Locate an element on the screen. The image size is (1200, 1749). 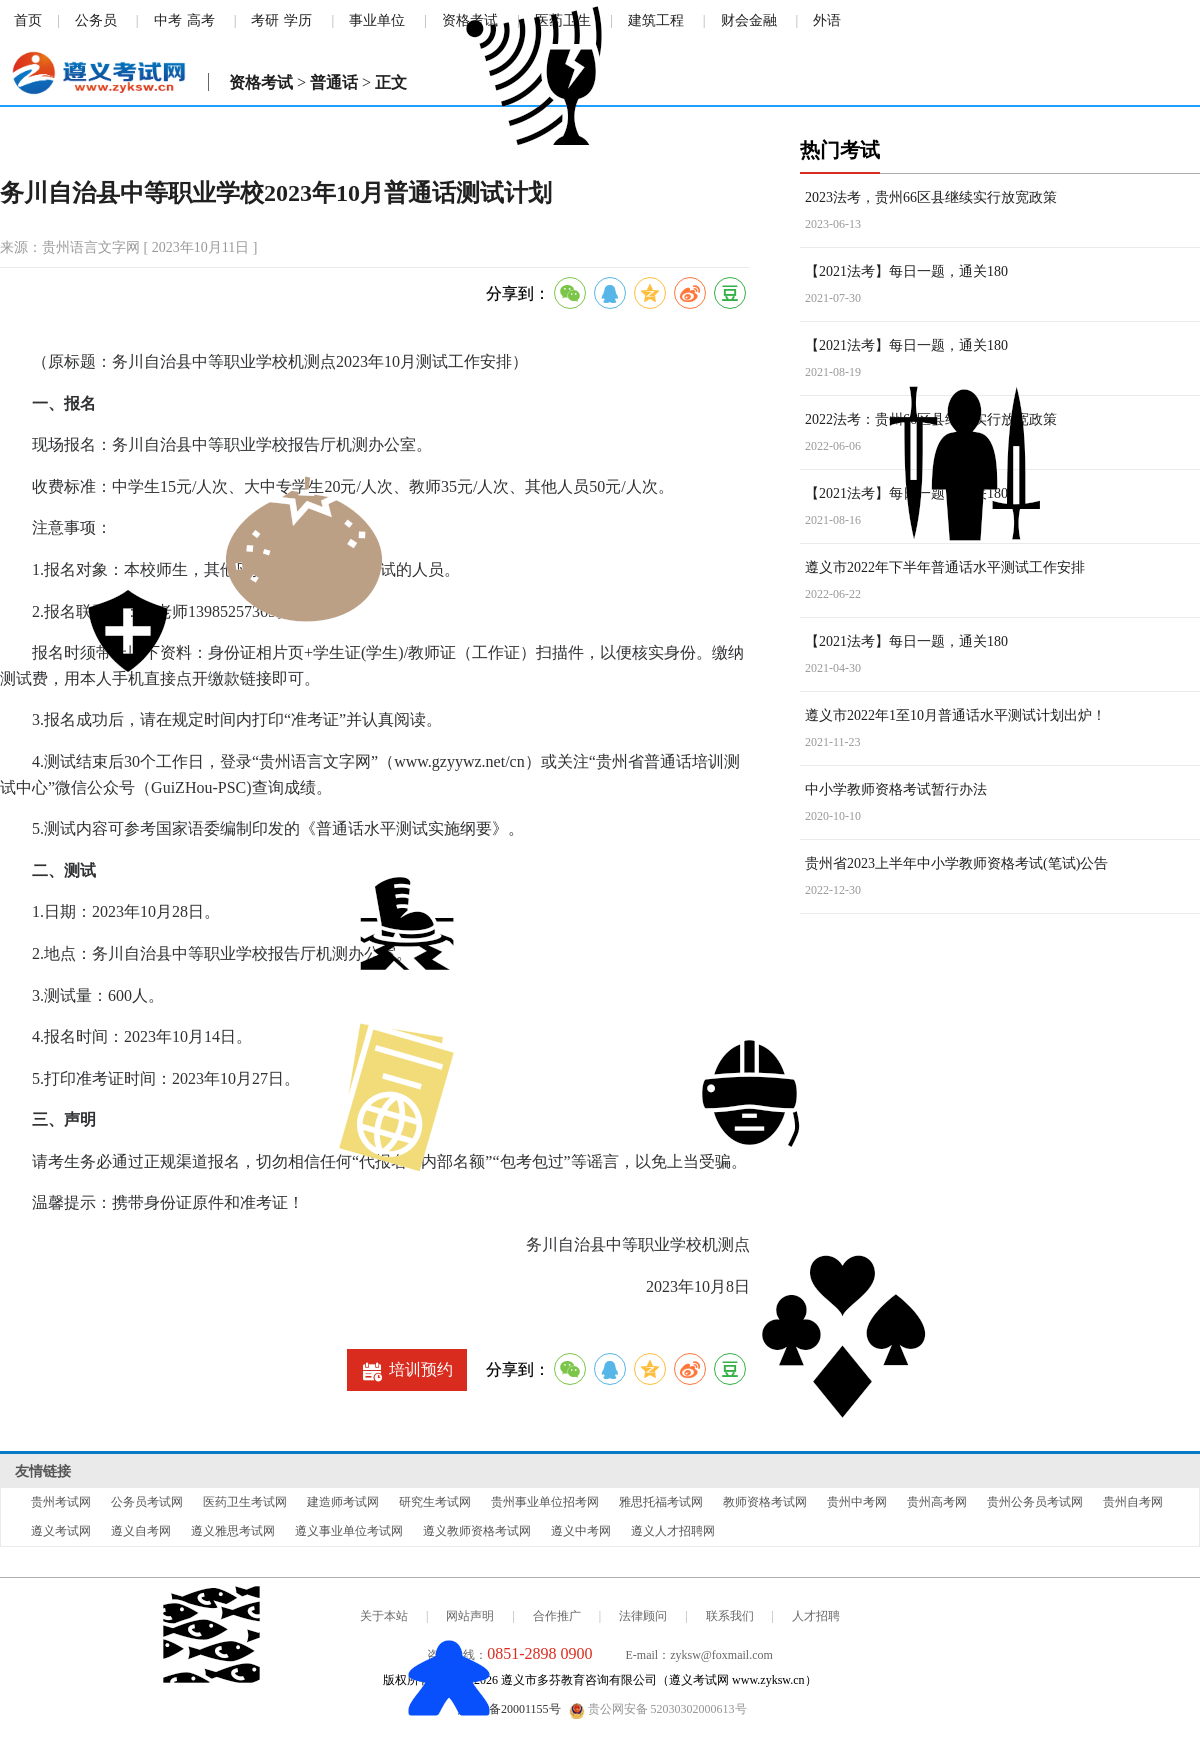
access ultrasound or sonography features is located at coordinates (535, 76).